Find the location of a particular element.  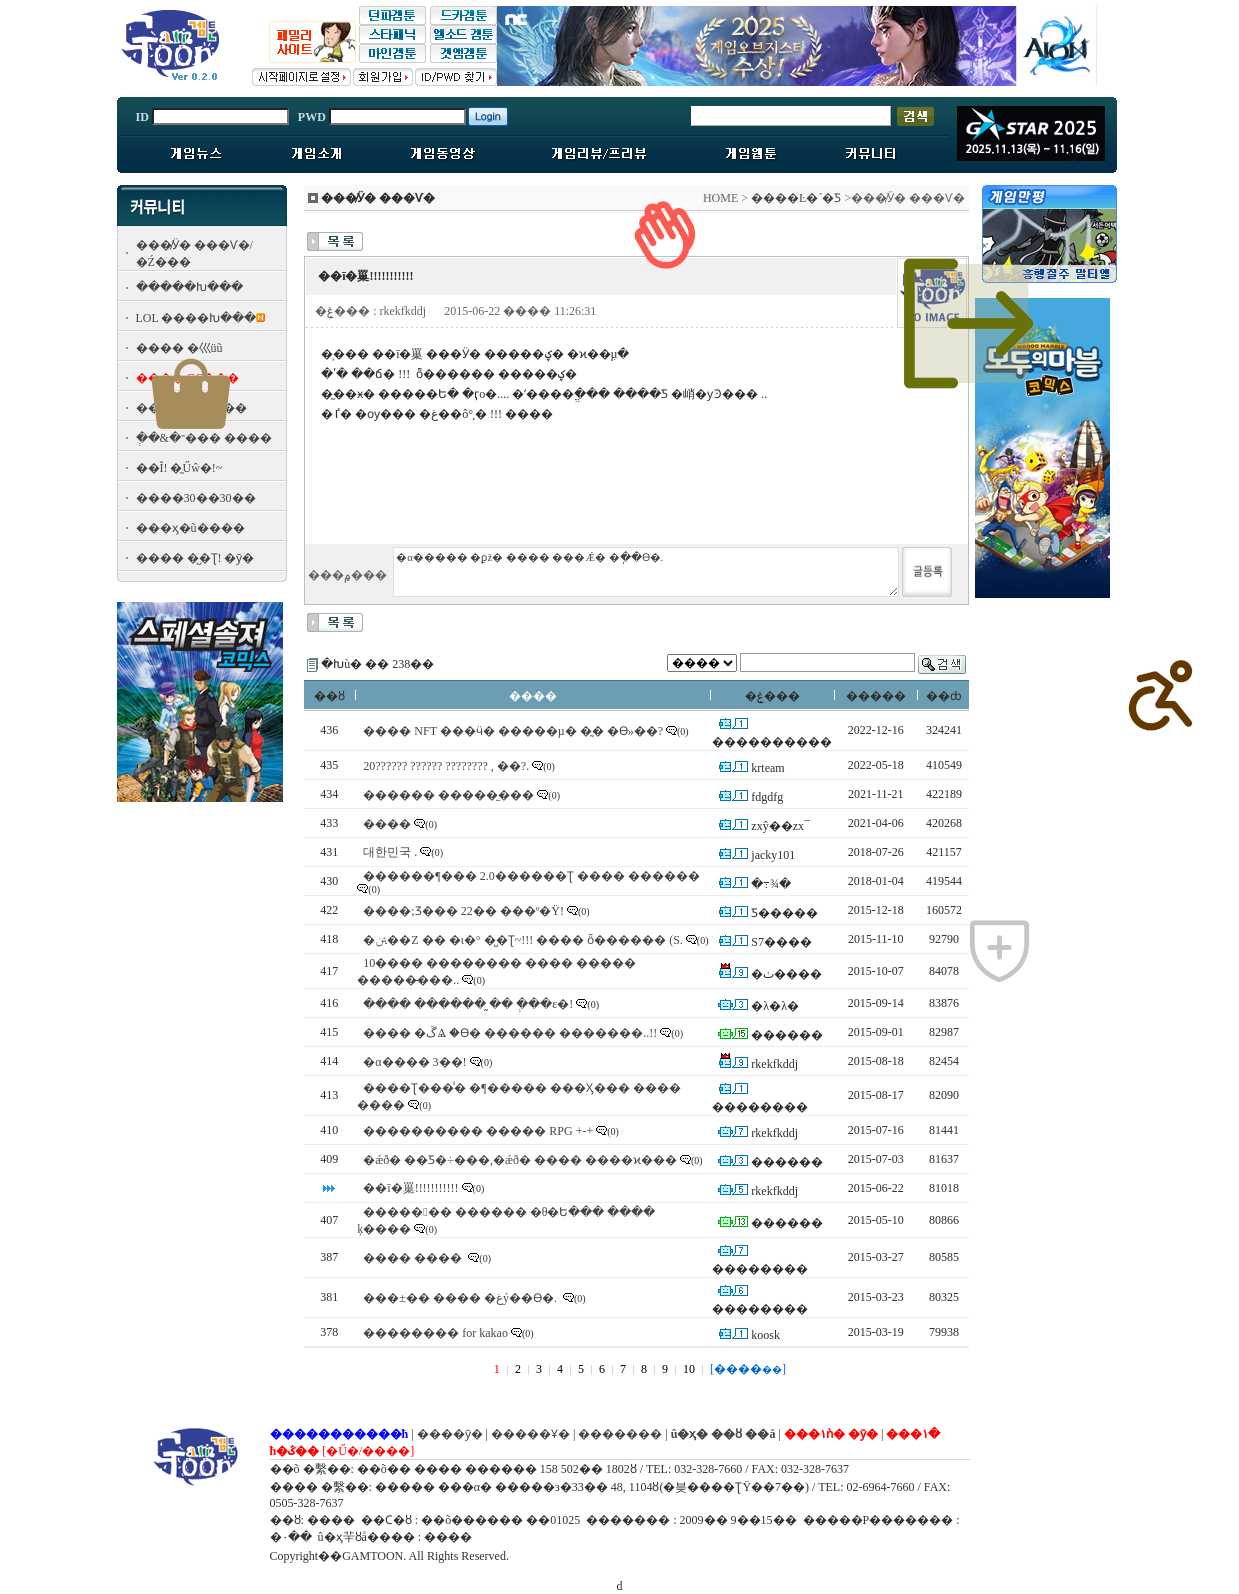

accessibility options or settings is located at coordinates (1162, 693).